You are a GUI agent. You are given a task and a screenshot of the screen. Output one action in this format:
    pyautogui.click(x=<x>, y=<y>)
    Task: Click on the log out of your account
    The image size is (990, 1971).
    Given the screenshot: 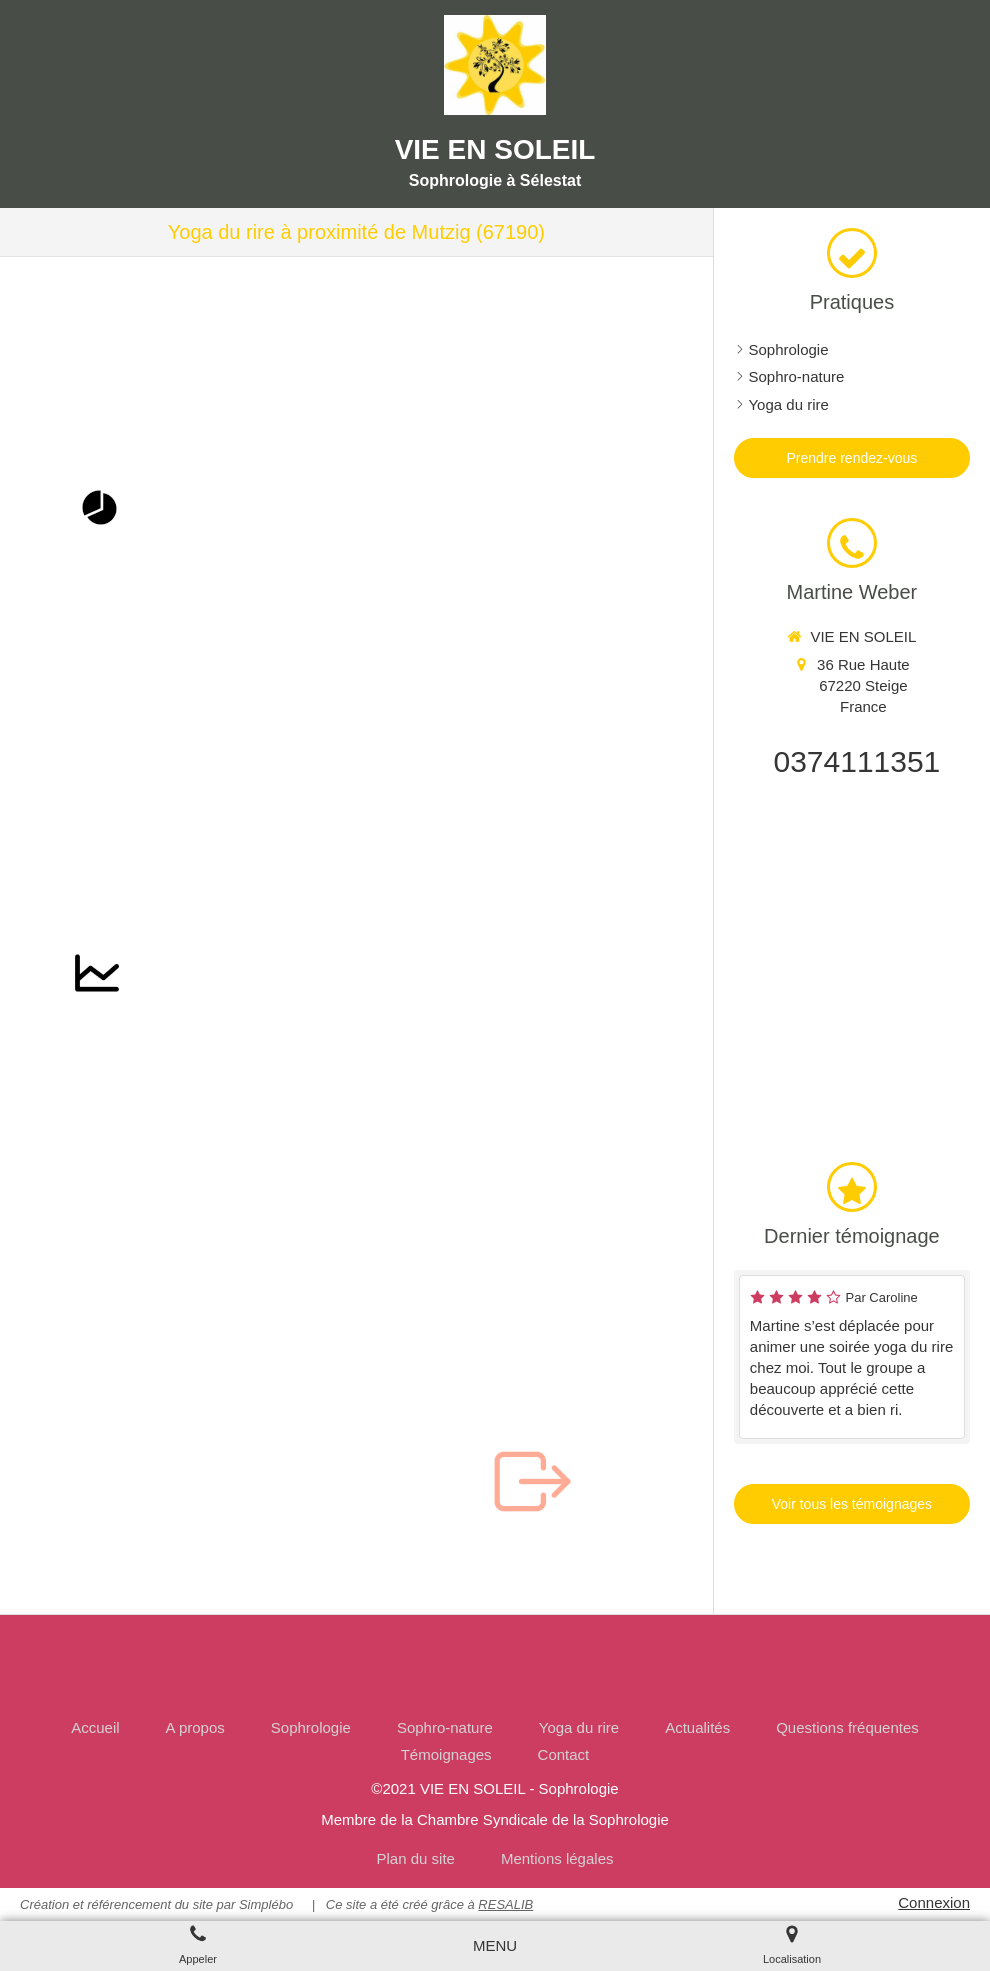 What is the action you would take?
    pyautogui.click(x=532, y=1481)
    